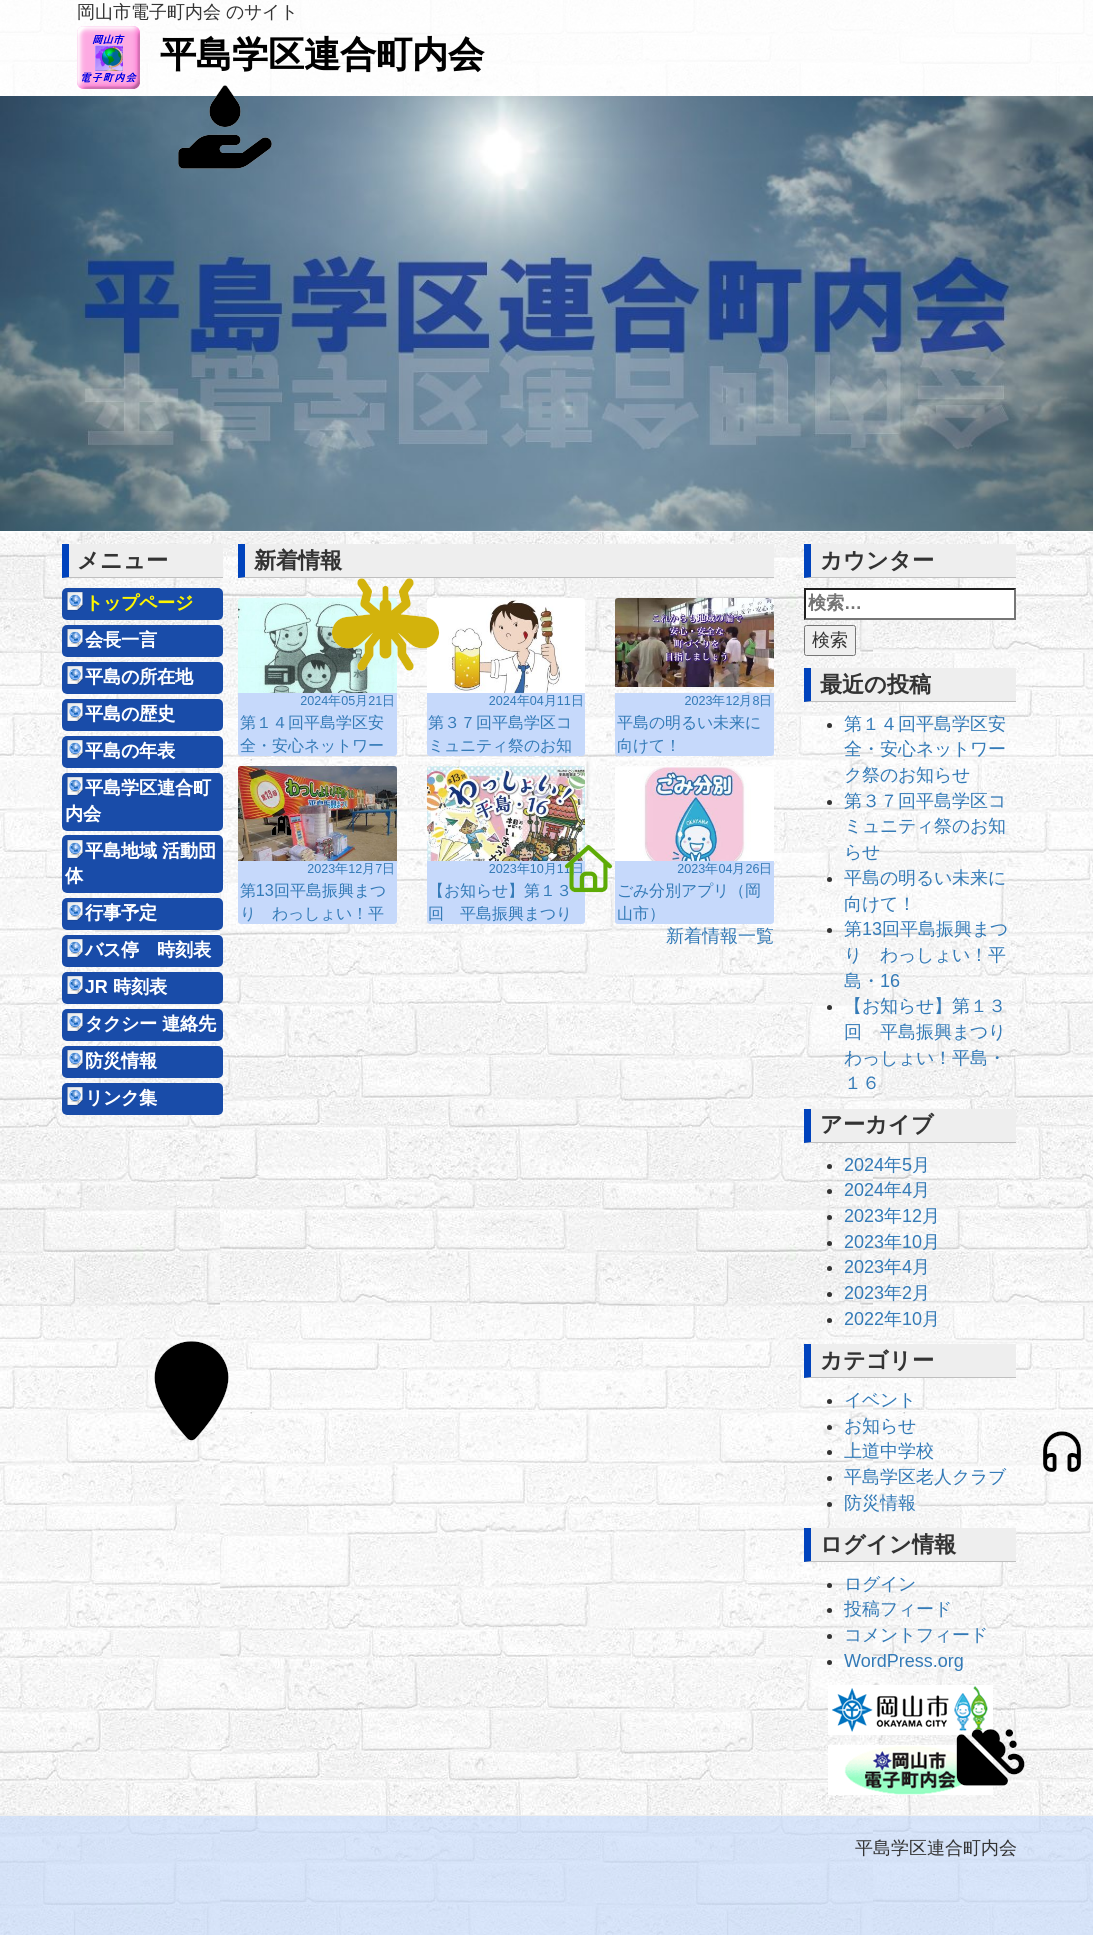 This screenshot has height=1935, width=1093. What do you see at coordinates (385, 624) in the screenshot?
I see `indicates mosquito or insect activity in the area` at bounding box center [385, 624].